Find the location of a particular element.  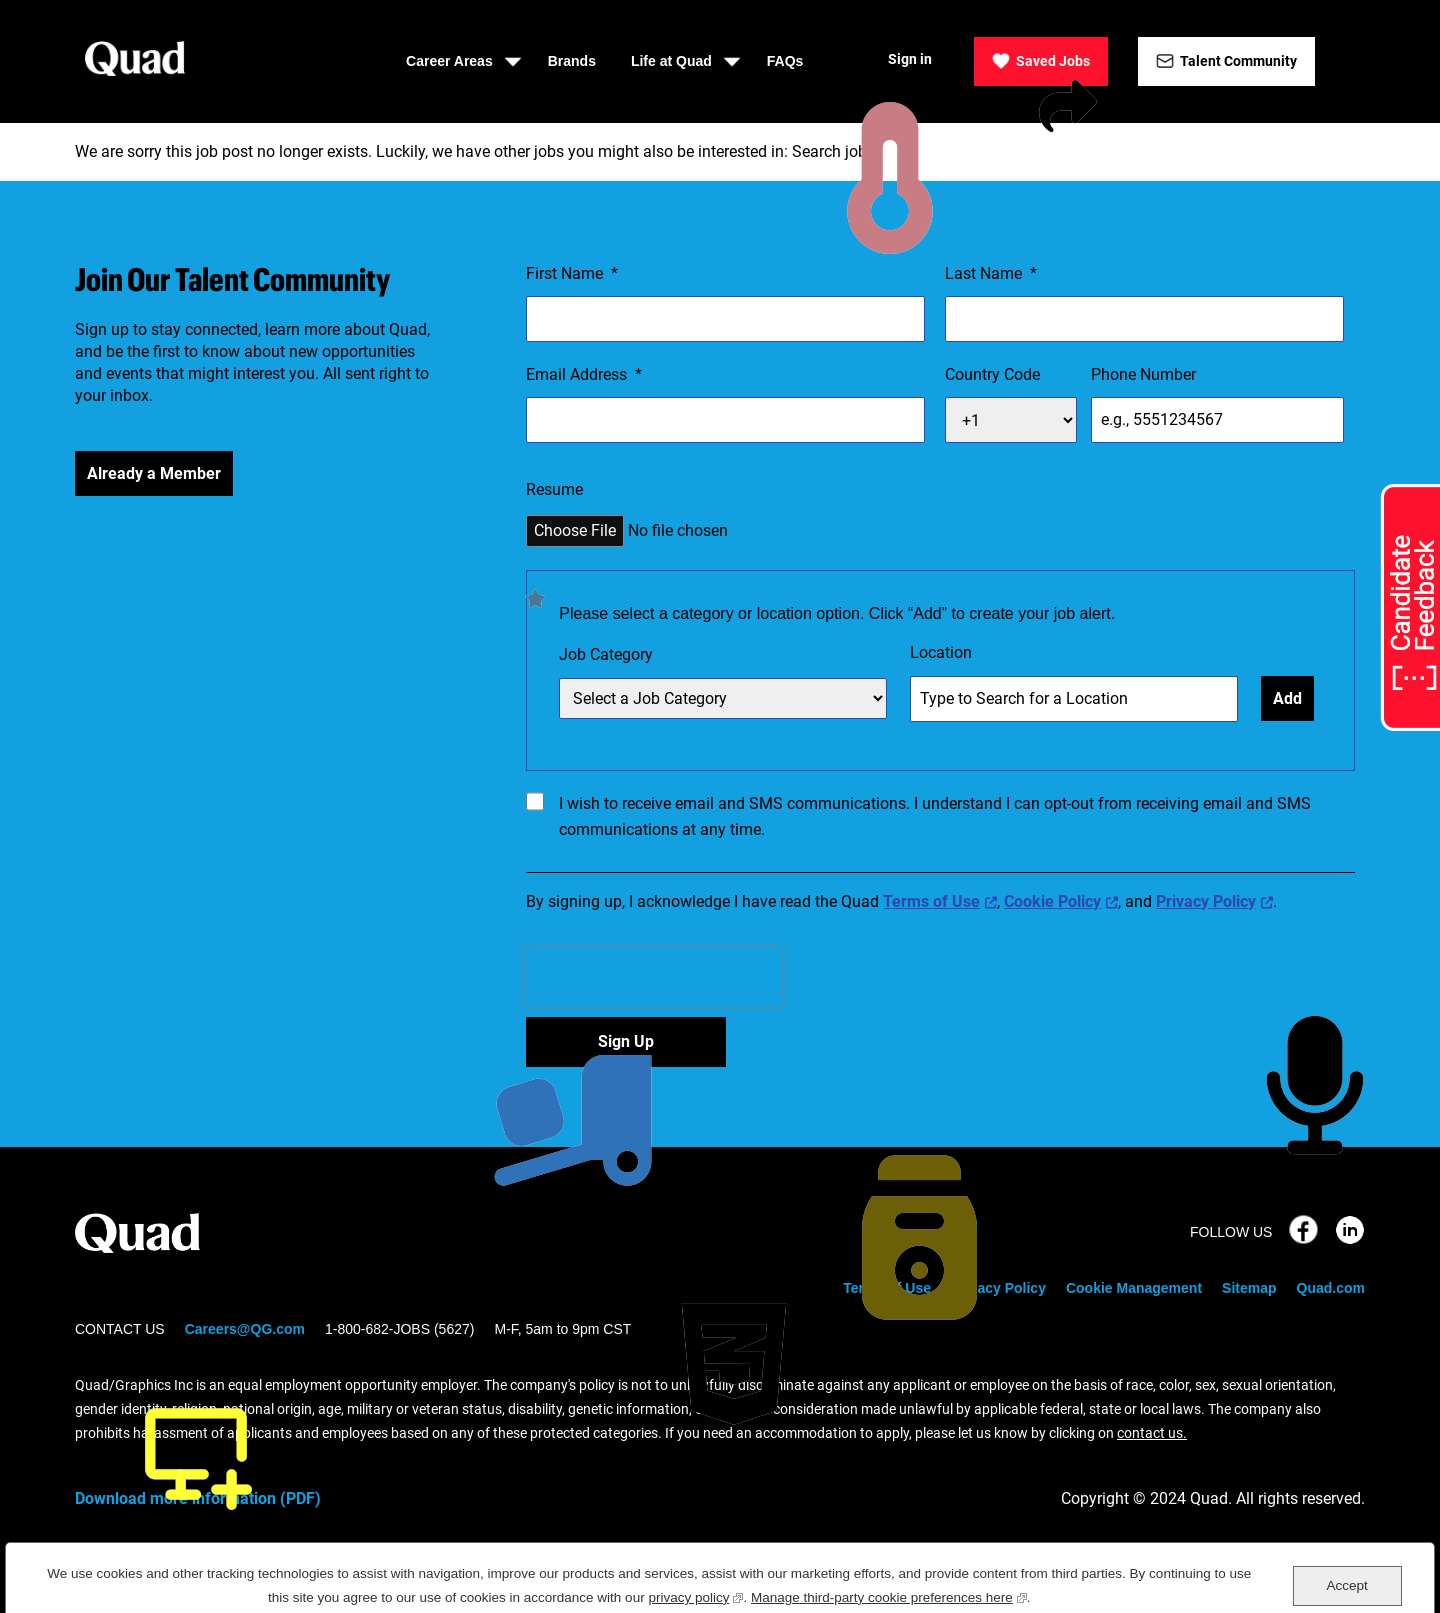

forward an email or message is located at coordinates (1068, 107).